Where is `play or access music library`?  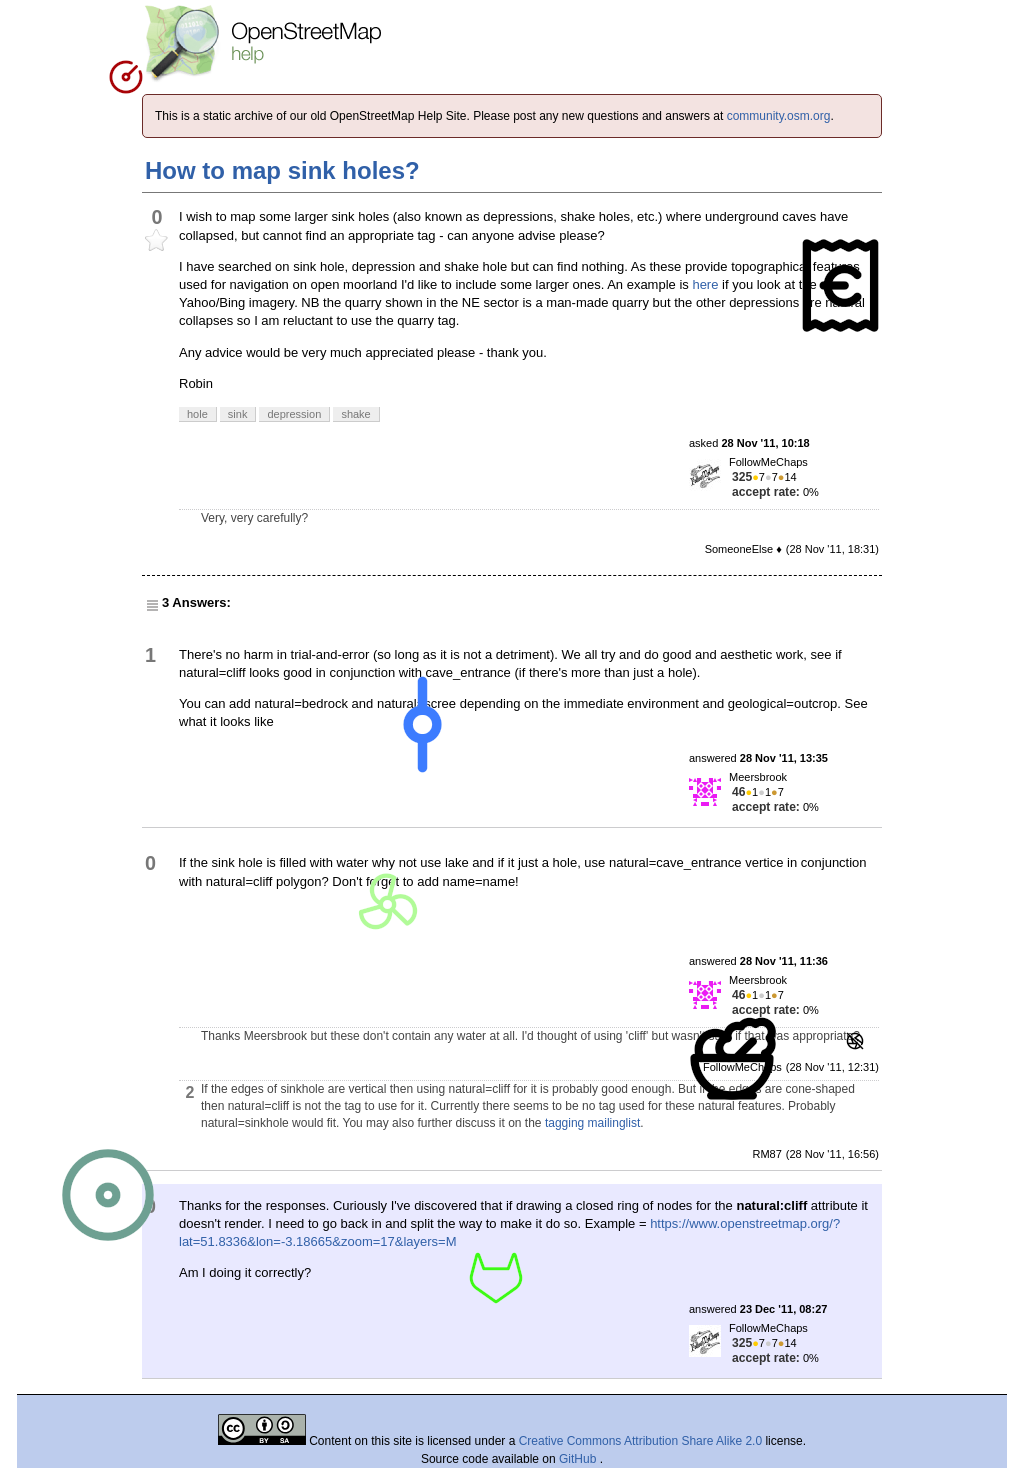 play or access music library is located at coordinates (108, 1195).